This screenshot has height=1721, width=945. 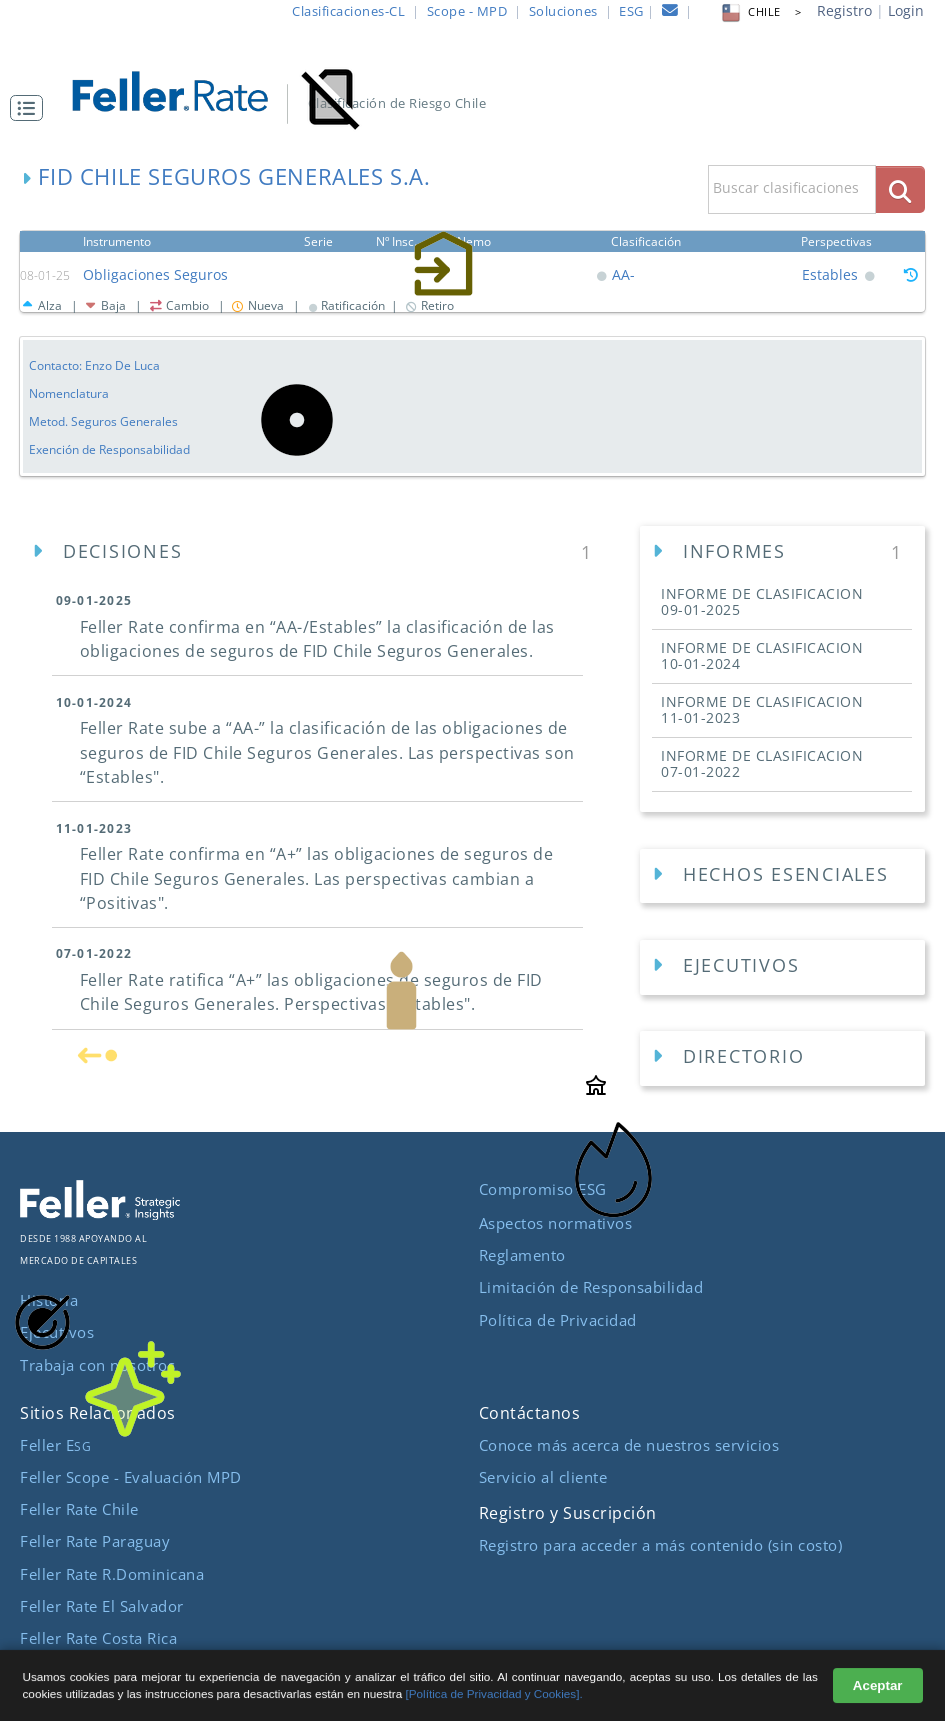 I want to click on transfer funds or items into an account, so click(x=443, y=263).